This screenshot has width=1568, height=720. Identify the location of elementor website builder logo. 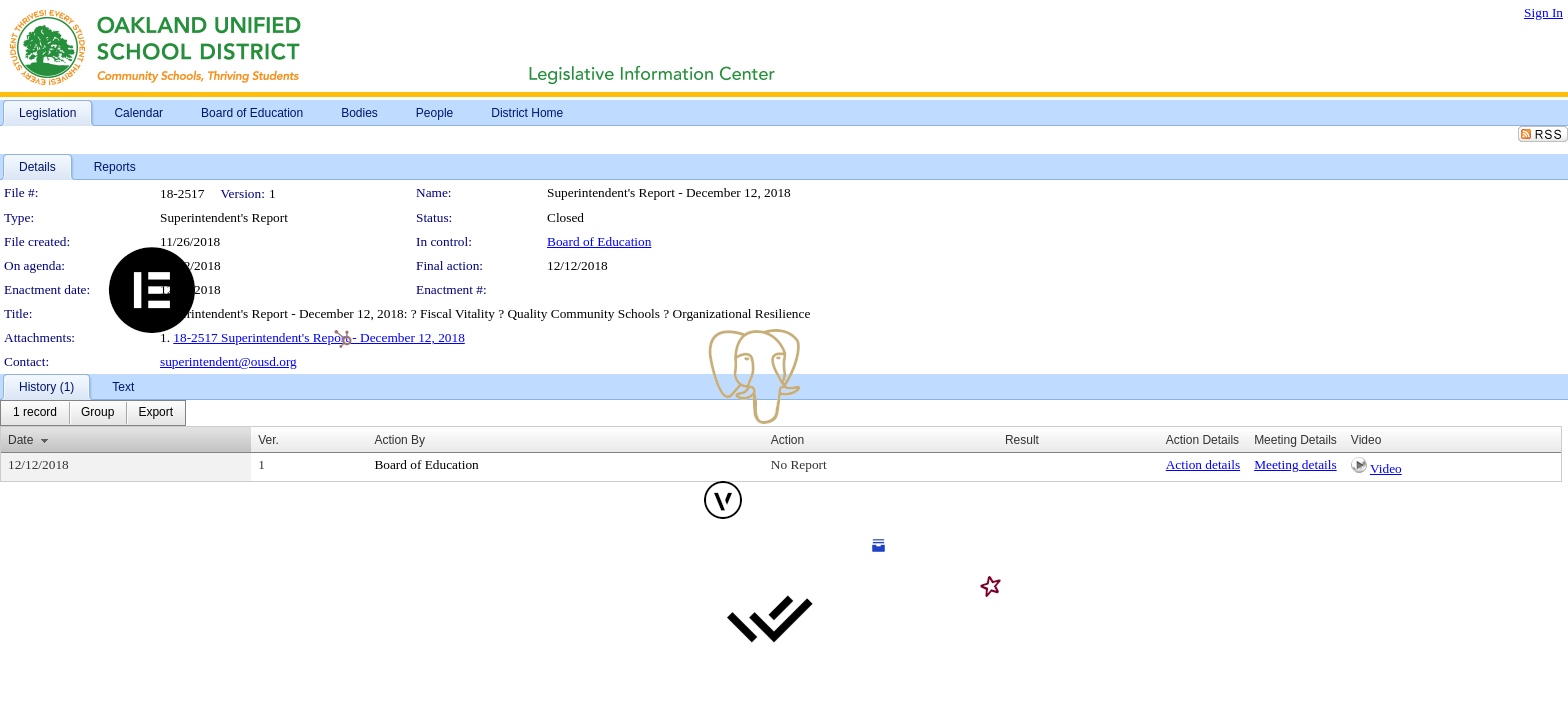
(152, 290).